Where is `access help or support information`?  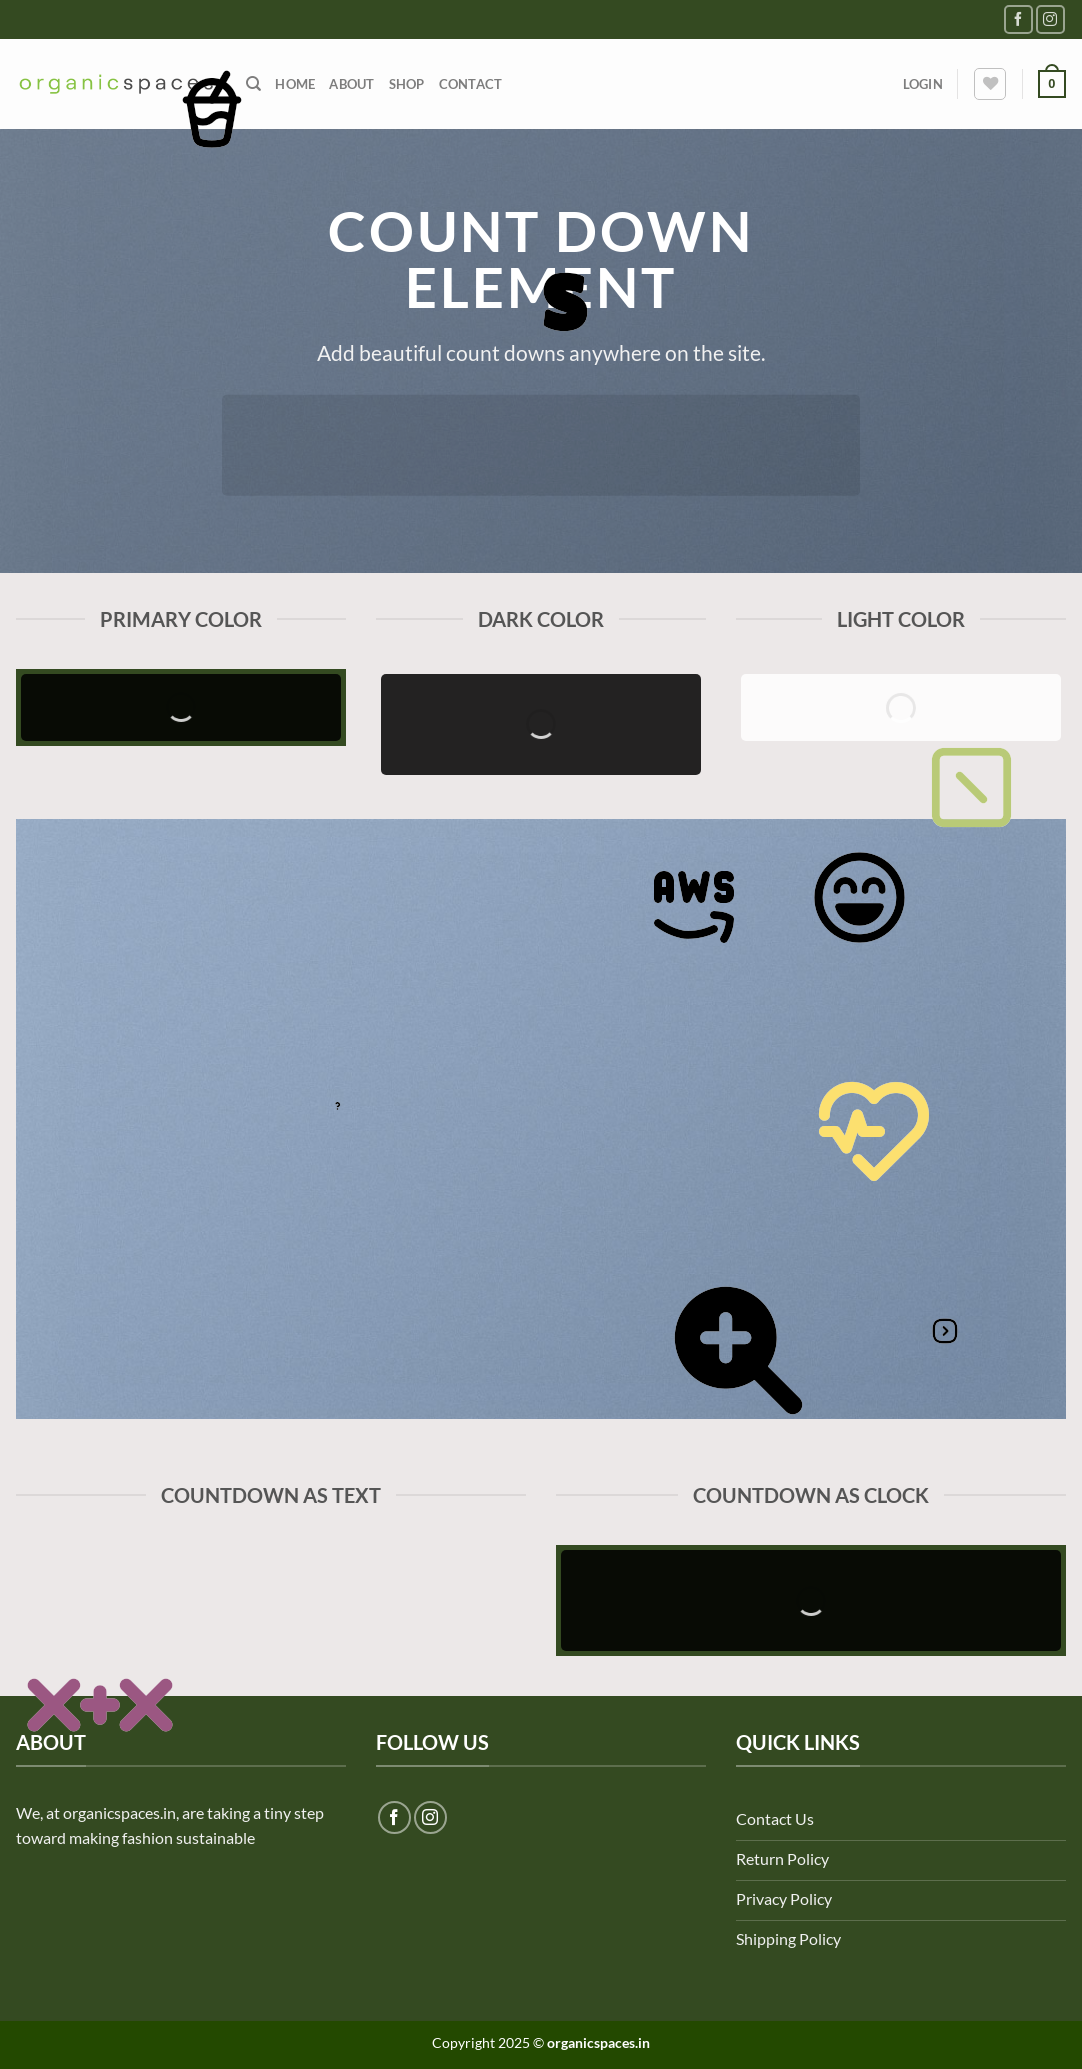
access help or support information is located at coordinates (337, 1105).